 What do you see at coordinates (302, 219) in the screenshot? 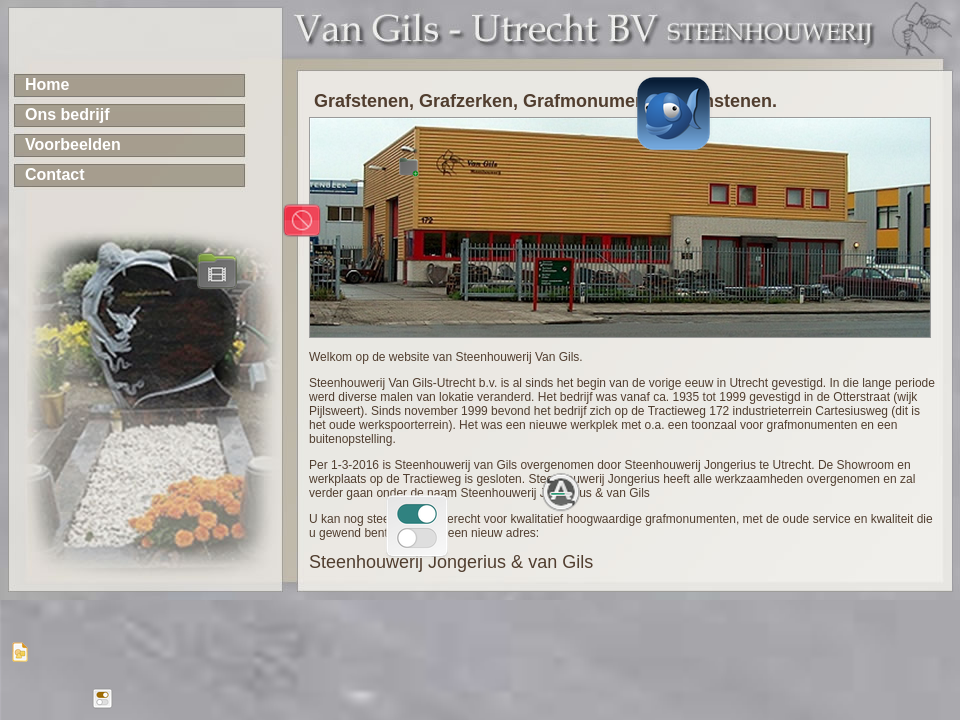
I see `indicates a missing or broken image` at bounding box center [302, 219].